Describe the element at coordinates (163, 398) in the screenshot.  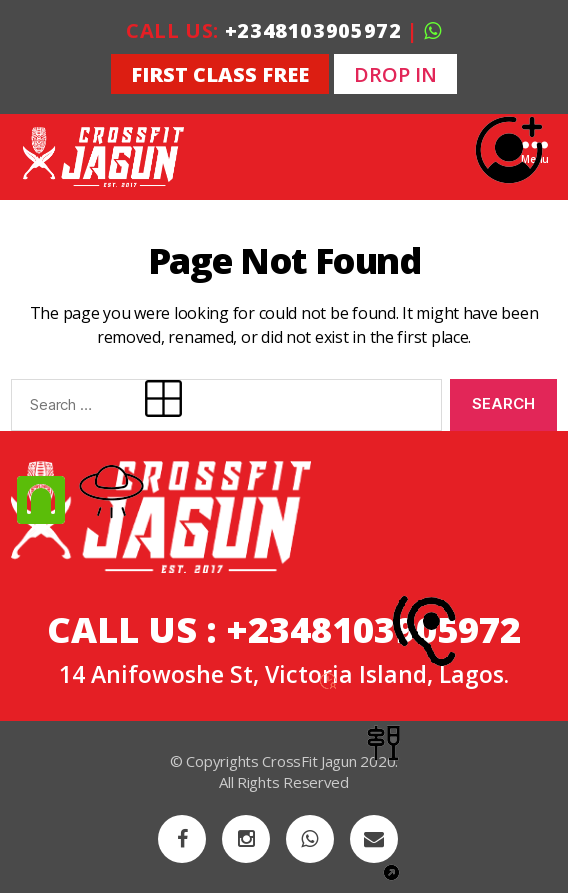
I see `view items in grid layout` at that location.